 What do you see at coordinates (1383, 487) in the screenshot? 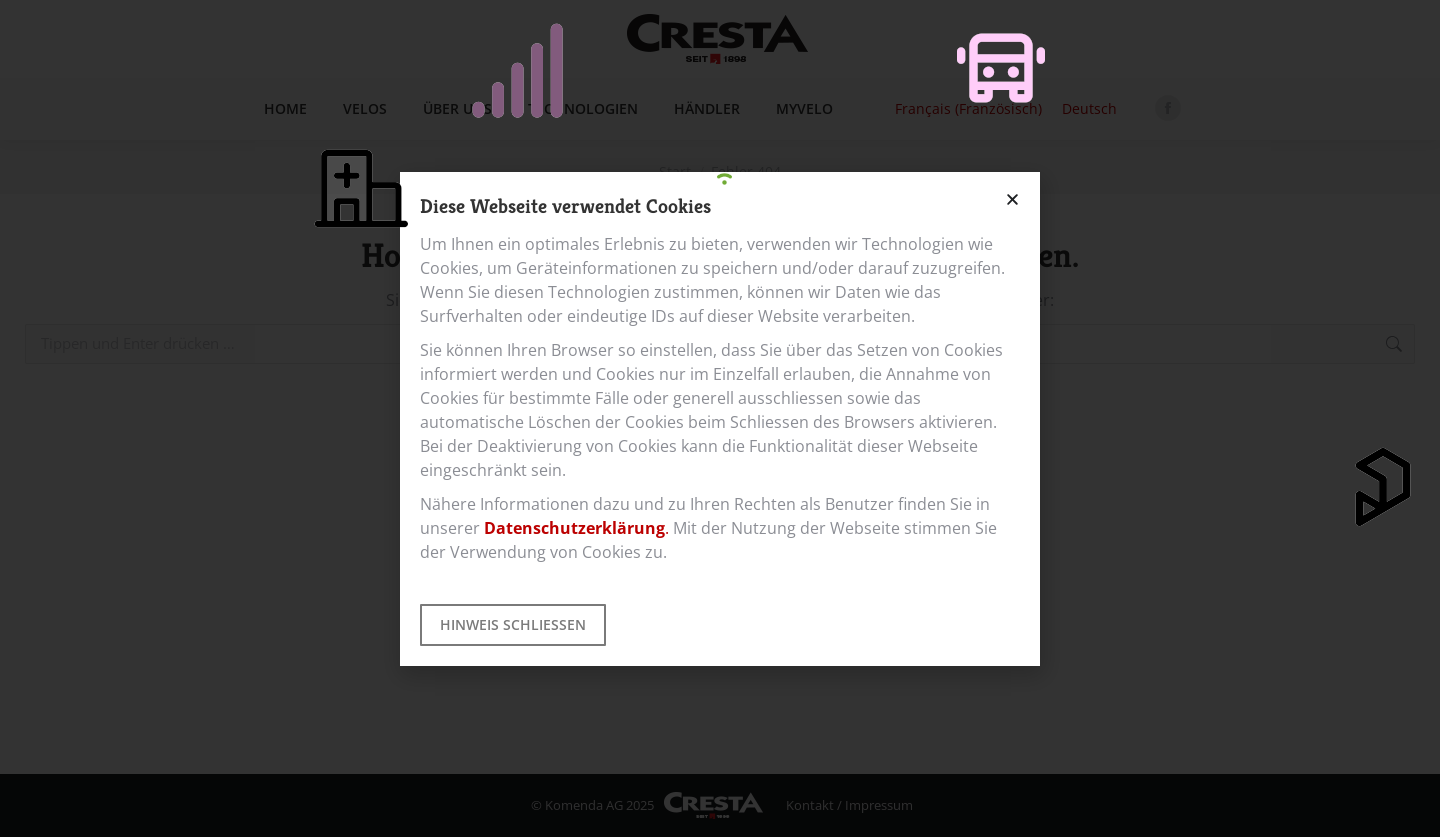
I see `open Printables 3D printing community` at bounding box center [1383, 487].